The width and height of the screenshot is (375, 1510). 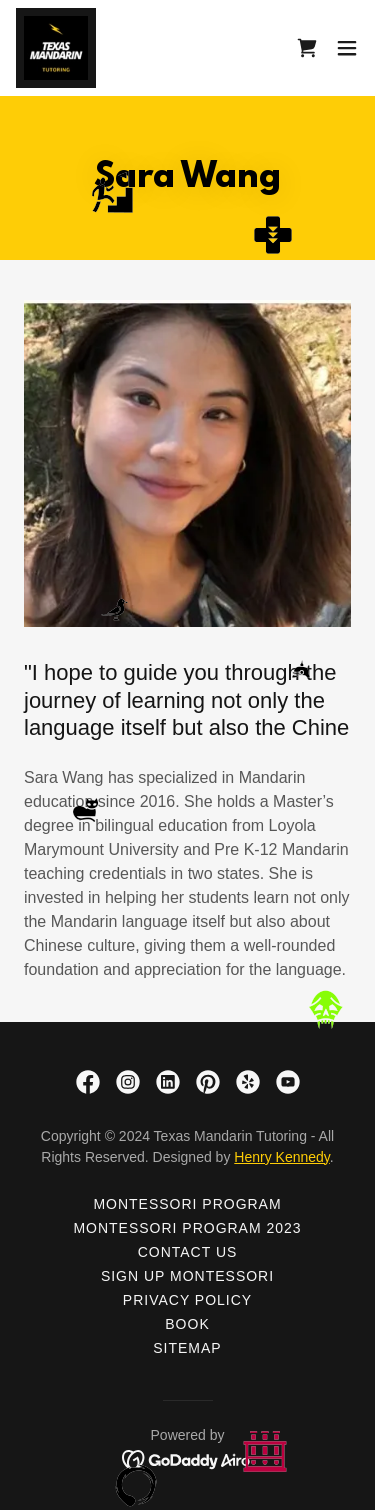 What do you see at coordinates (85, 809) in the screenshot?
I see `select cat as your avatar or character` at bounding box center [85, 809].